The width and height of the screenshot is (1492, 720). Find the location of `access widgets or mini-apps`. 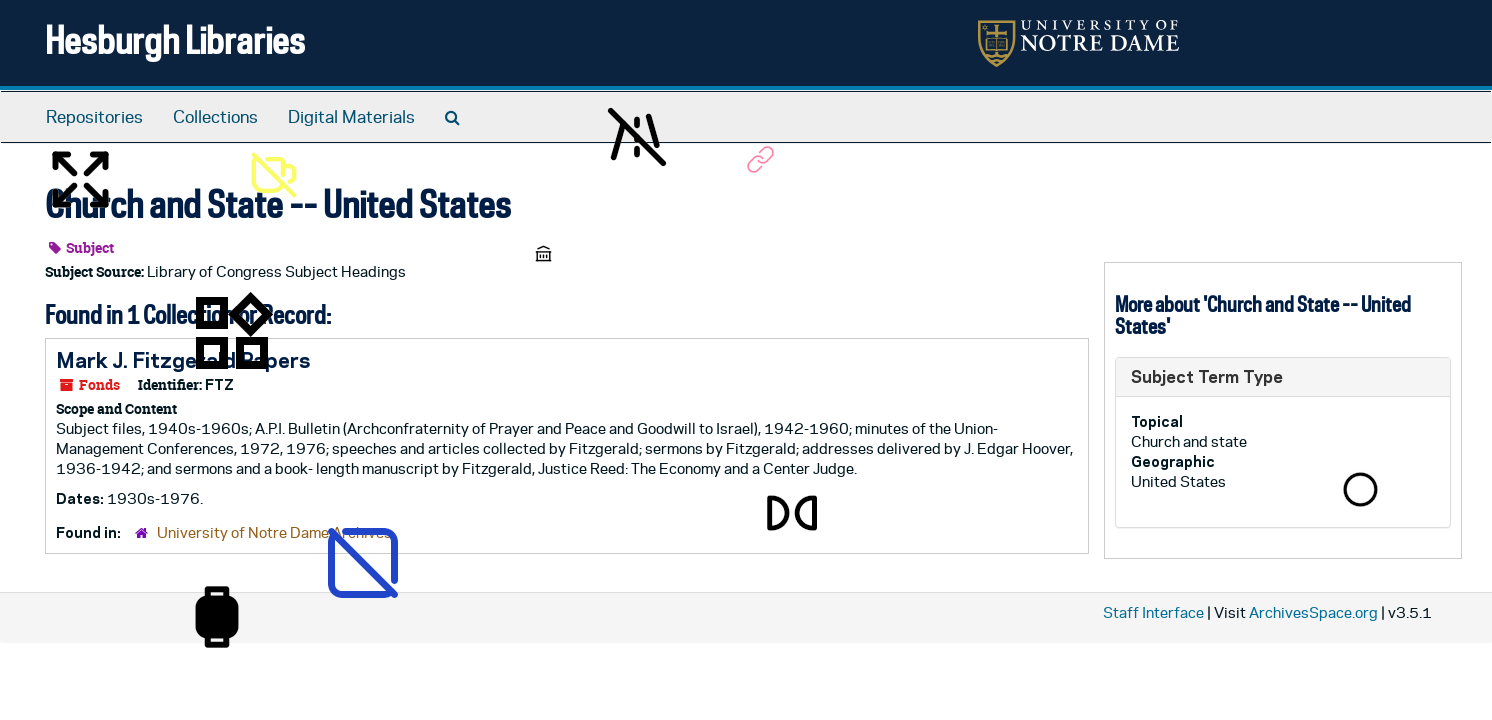

access widgets or mini-apps is located at coordinates (232, 333).